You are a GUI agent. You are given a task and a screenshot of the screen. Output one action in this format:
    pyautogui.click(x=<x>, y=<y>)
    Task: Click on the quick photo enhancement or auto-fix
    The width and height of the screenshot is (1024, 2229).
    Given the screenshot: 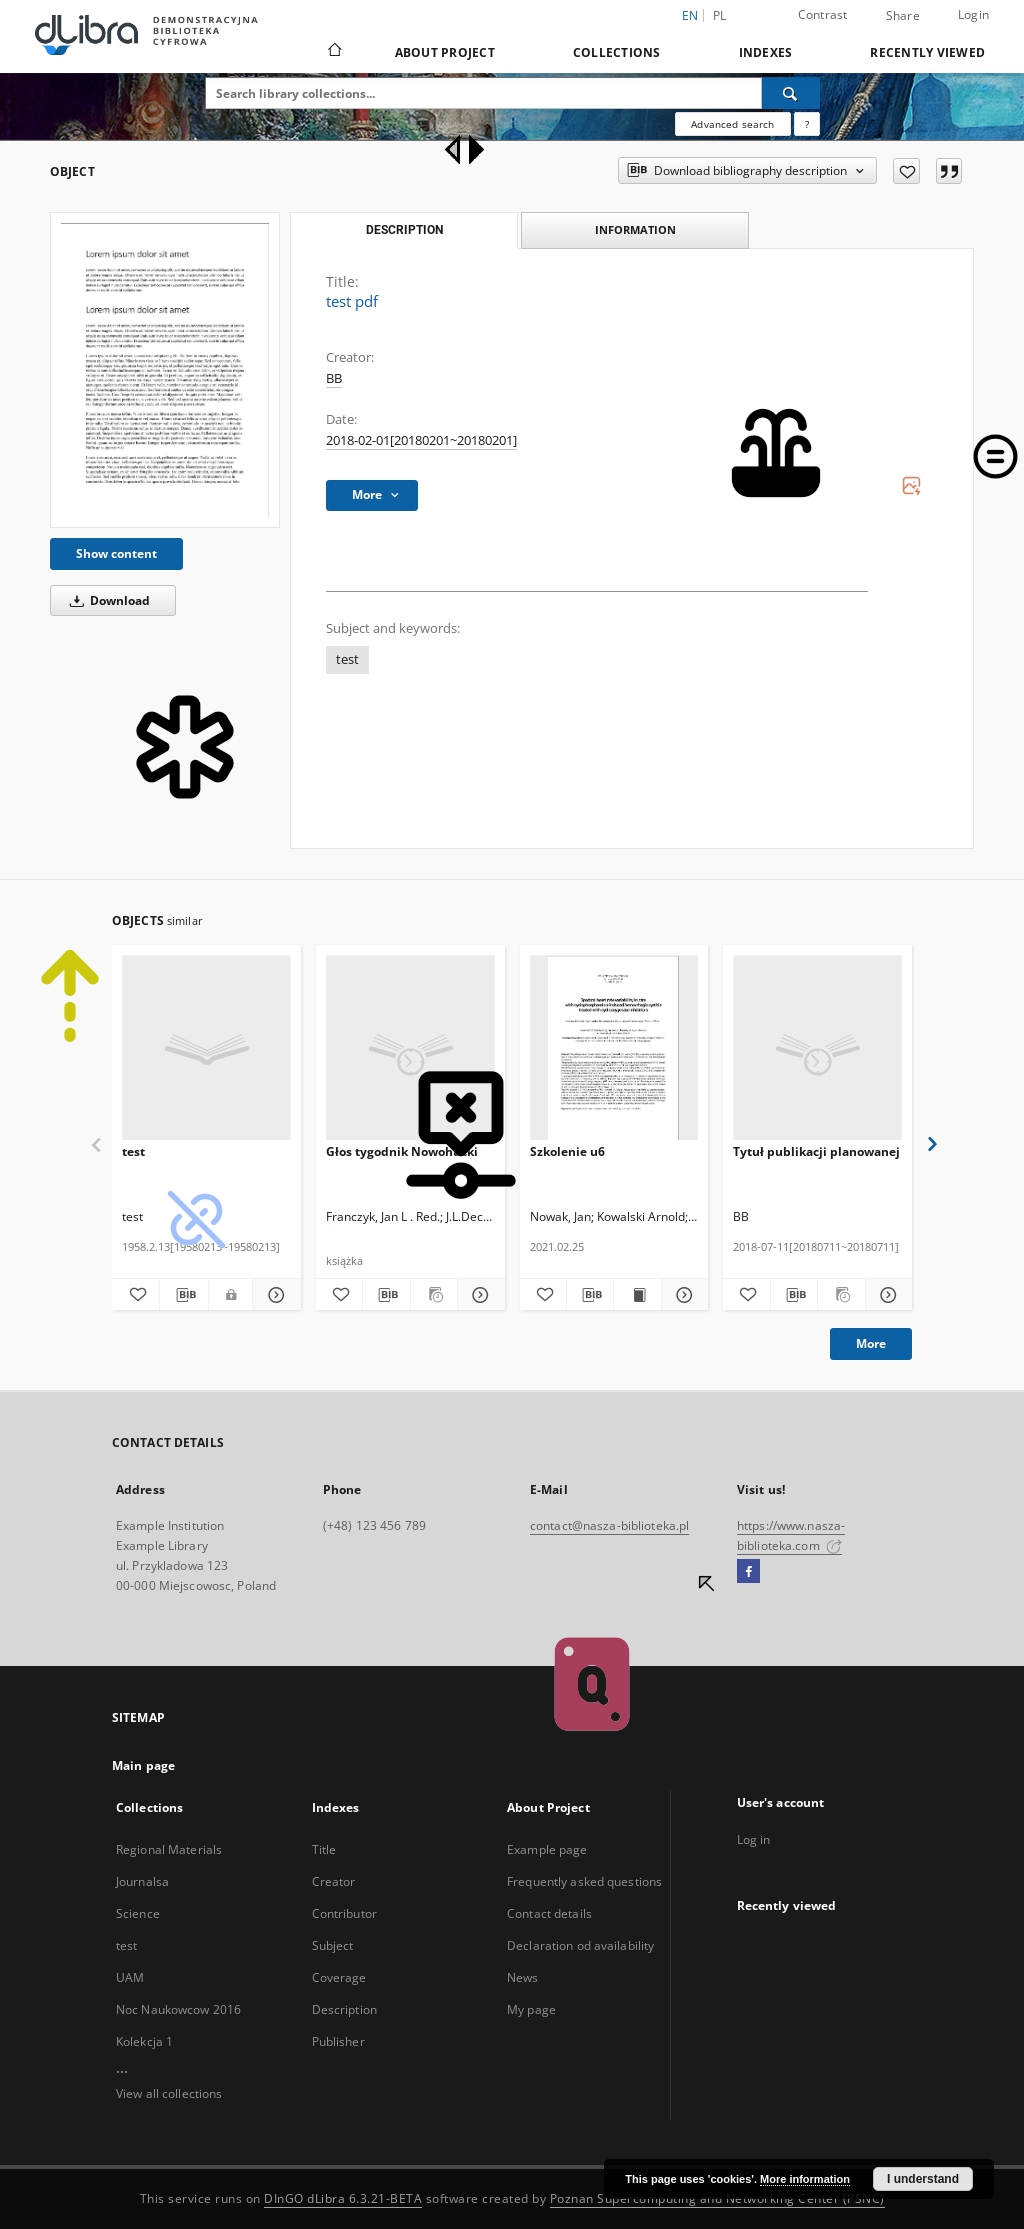 What is the action you would take?
    pyautogui.click(x=911, y=485)
    